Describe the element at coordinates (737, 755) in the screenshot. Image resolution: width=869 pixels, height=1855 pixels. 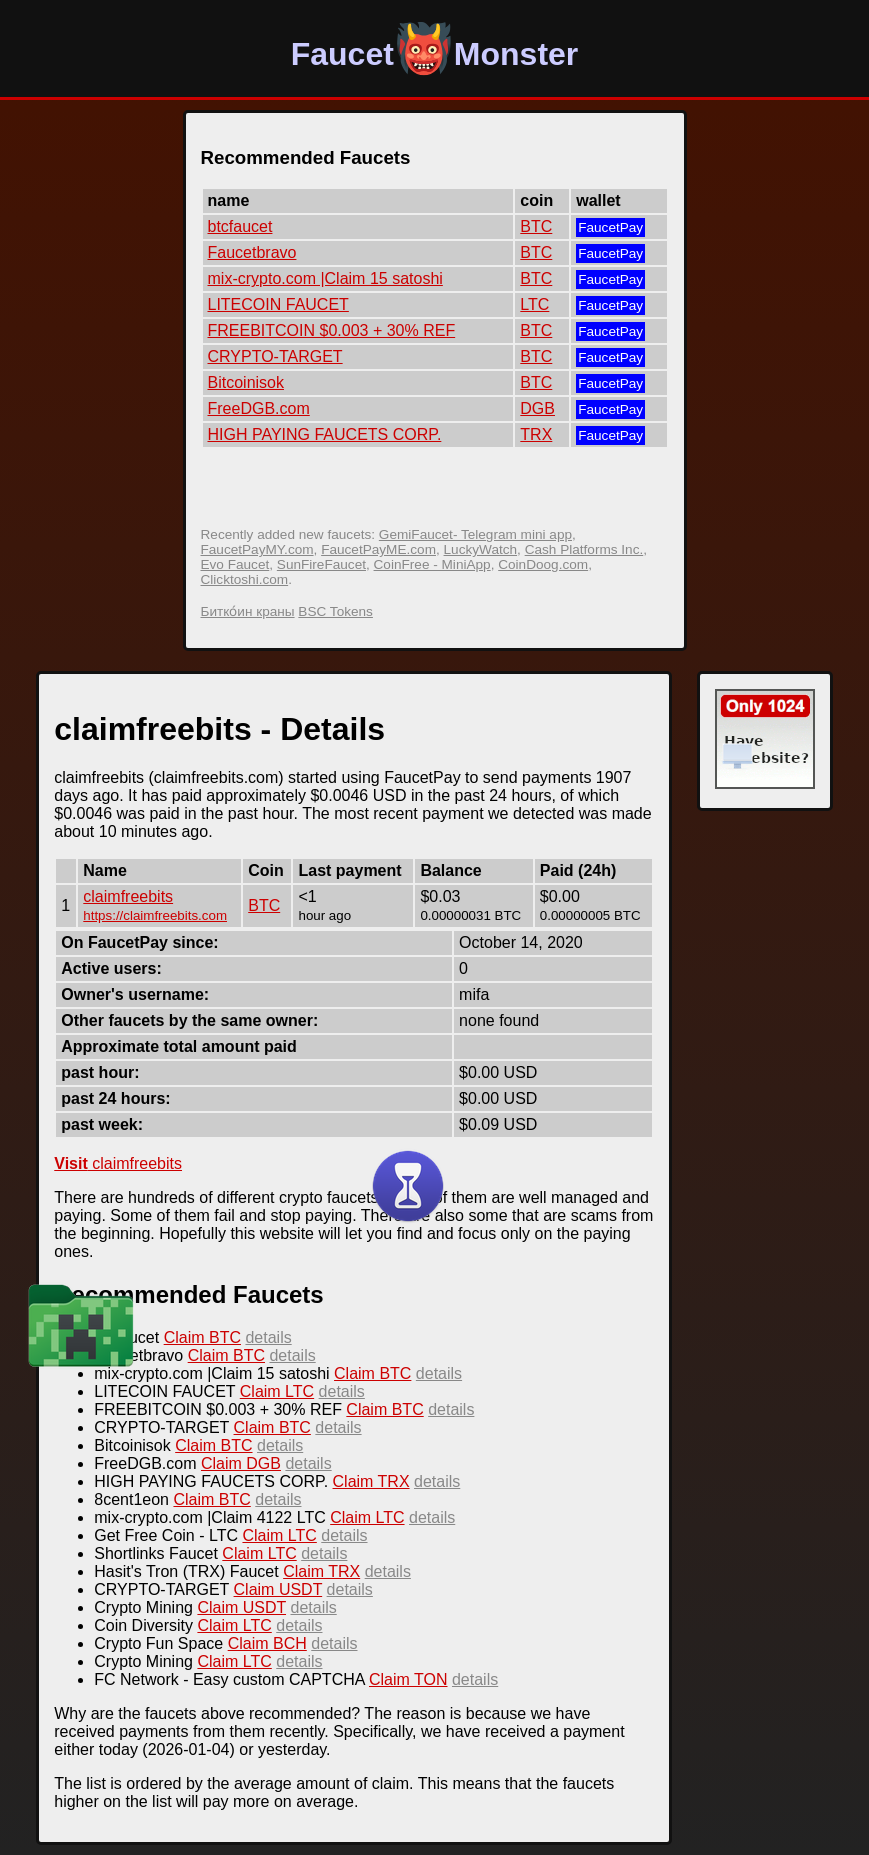
I see `indicates a blue iMac device in your system` at that location.